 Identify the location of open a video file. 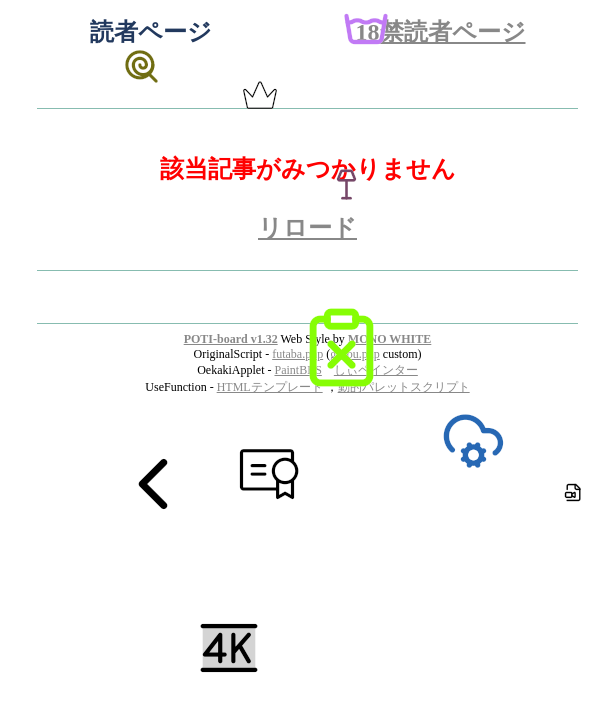
(573, 492).